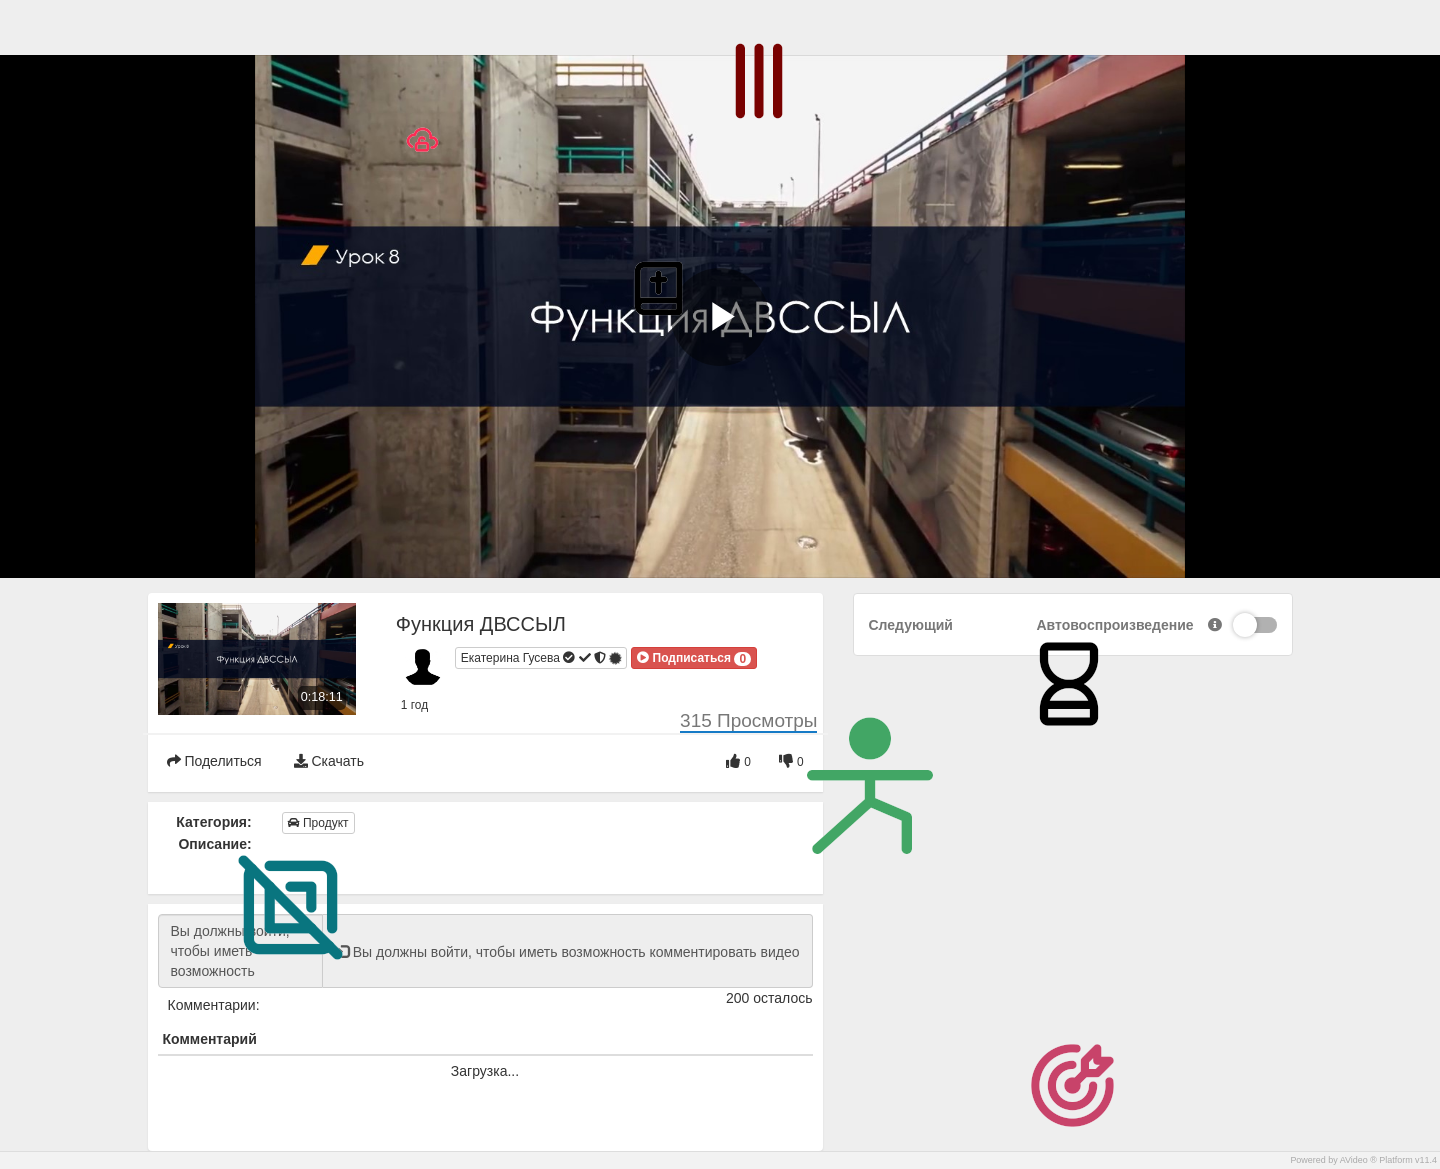 This screenshot has width=1440, height=1169. What do you see at coordinates (658, 288) in the screenshot?
I see `access religious texts or scriptures` at bounding box center [658, 288].